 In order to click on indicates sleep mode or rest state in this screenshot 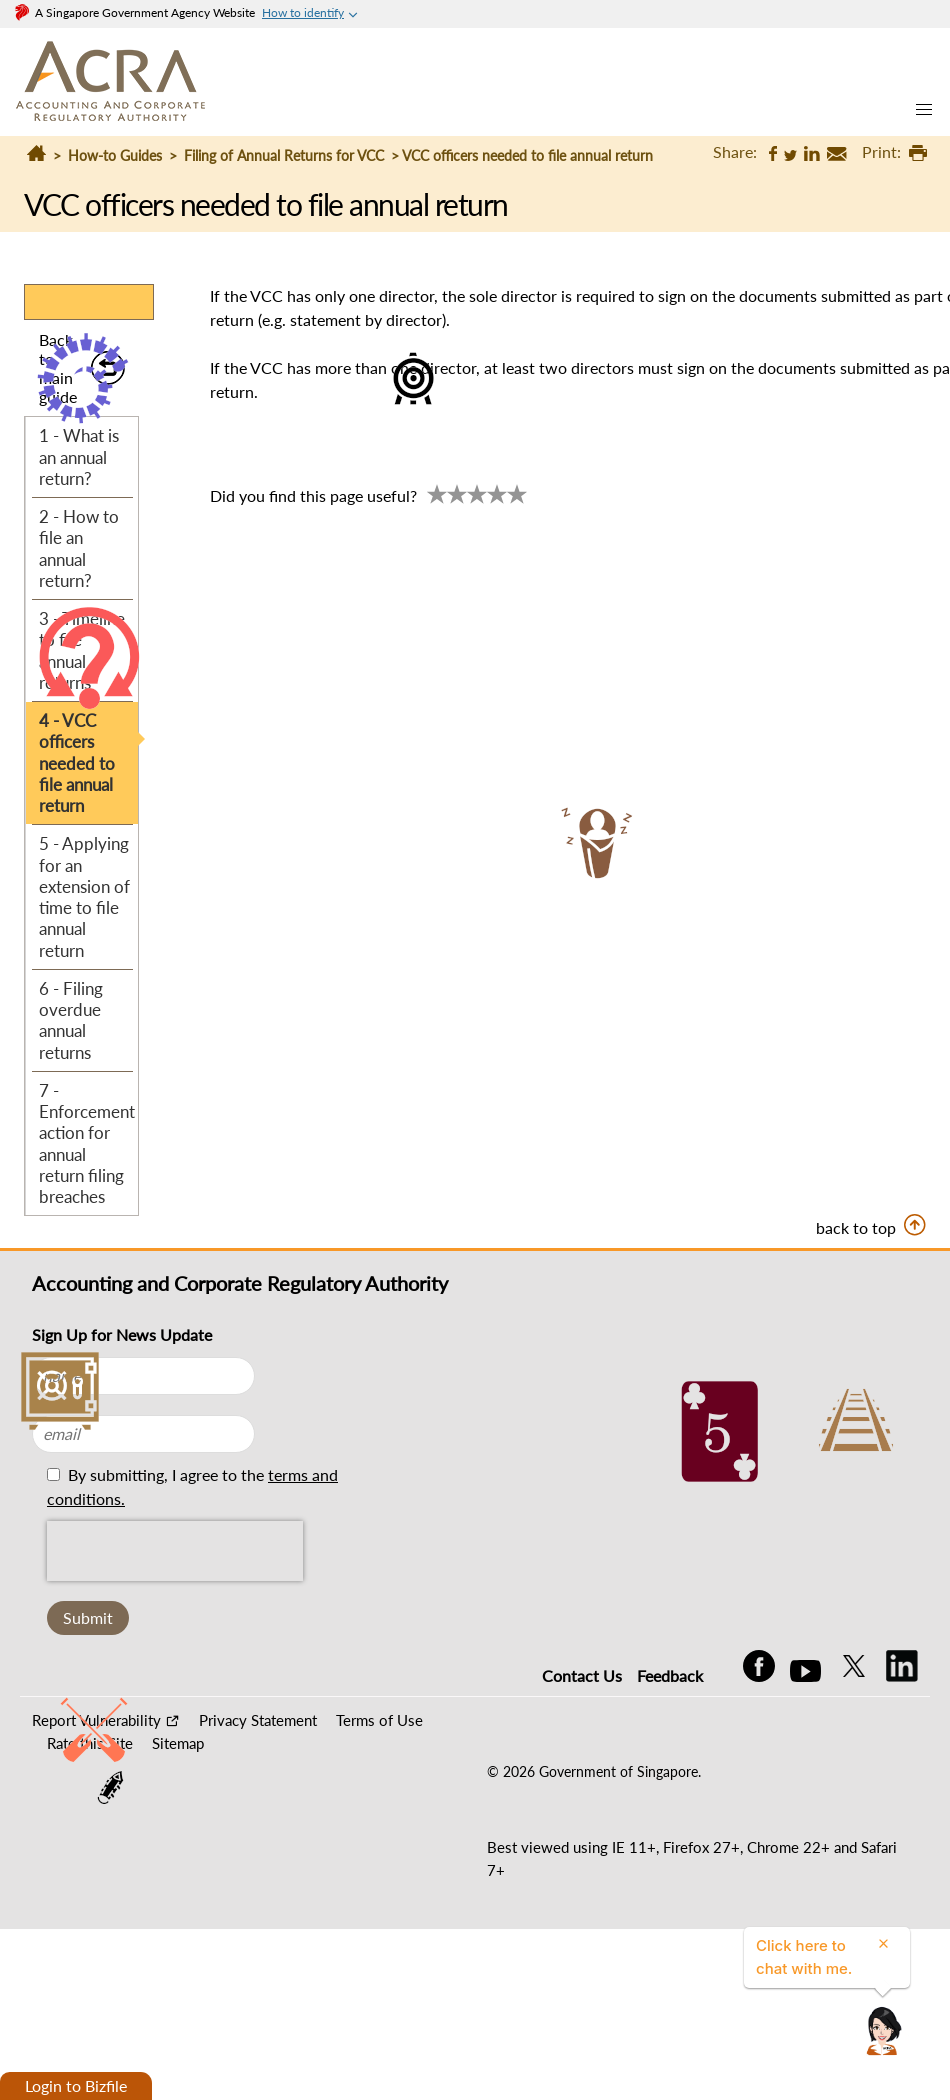, I will do `click(597, 843)`.